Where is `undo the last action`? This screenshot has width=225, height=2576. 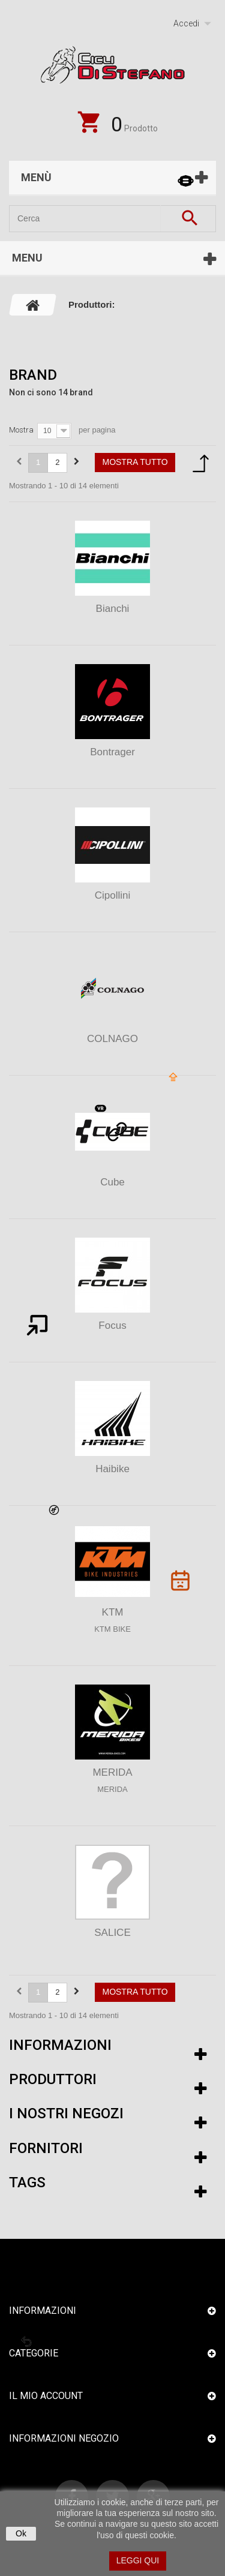 undo the last action is located at coordinates (26, 2341).